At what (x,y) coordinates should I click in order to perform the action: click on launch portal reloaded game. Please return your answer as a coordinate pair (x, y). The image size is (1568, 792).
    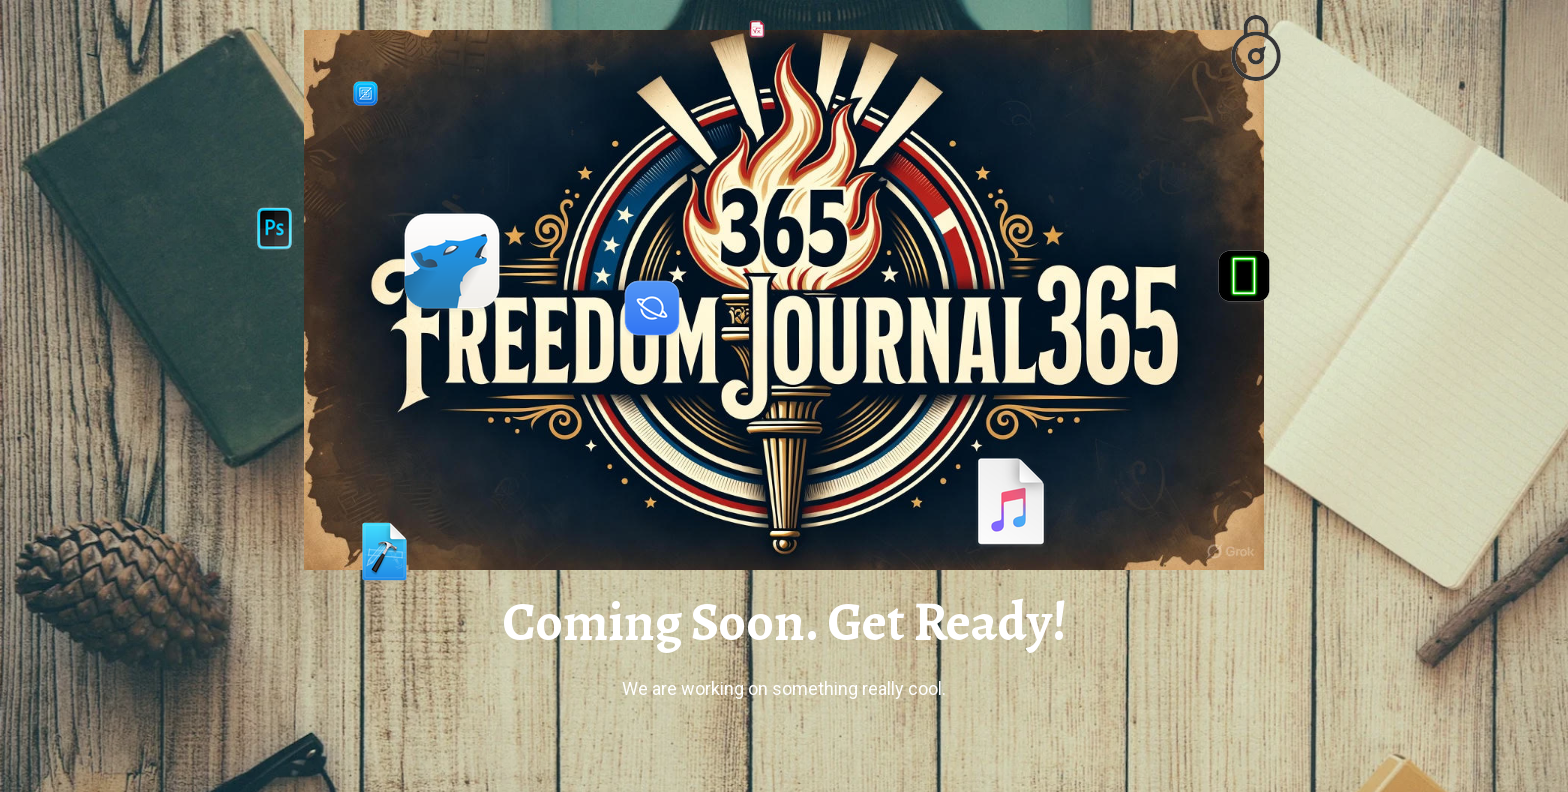
    Looking at the image, I should click on (1244, 276).